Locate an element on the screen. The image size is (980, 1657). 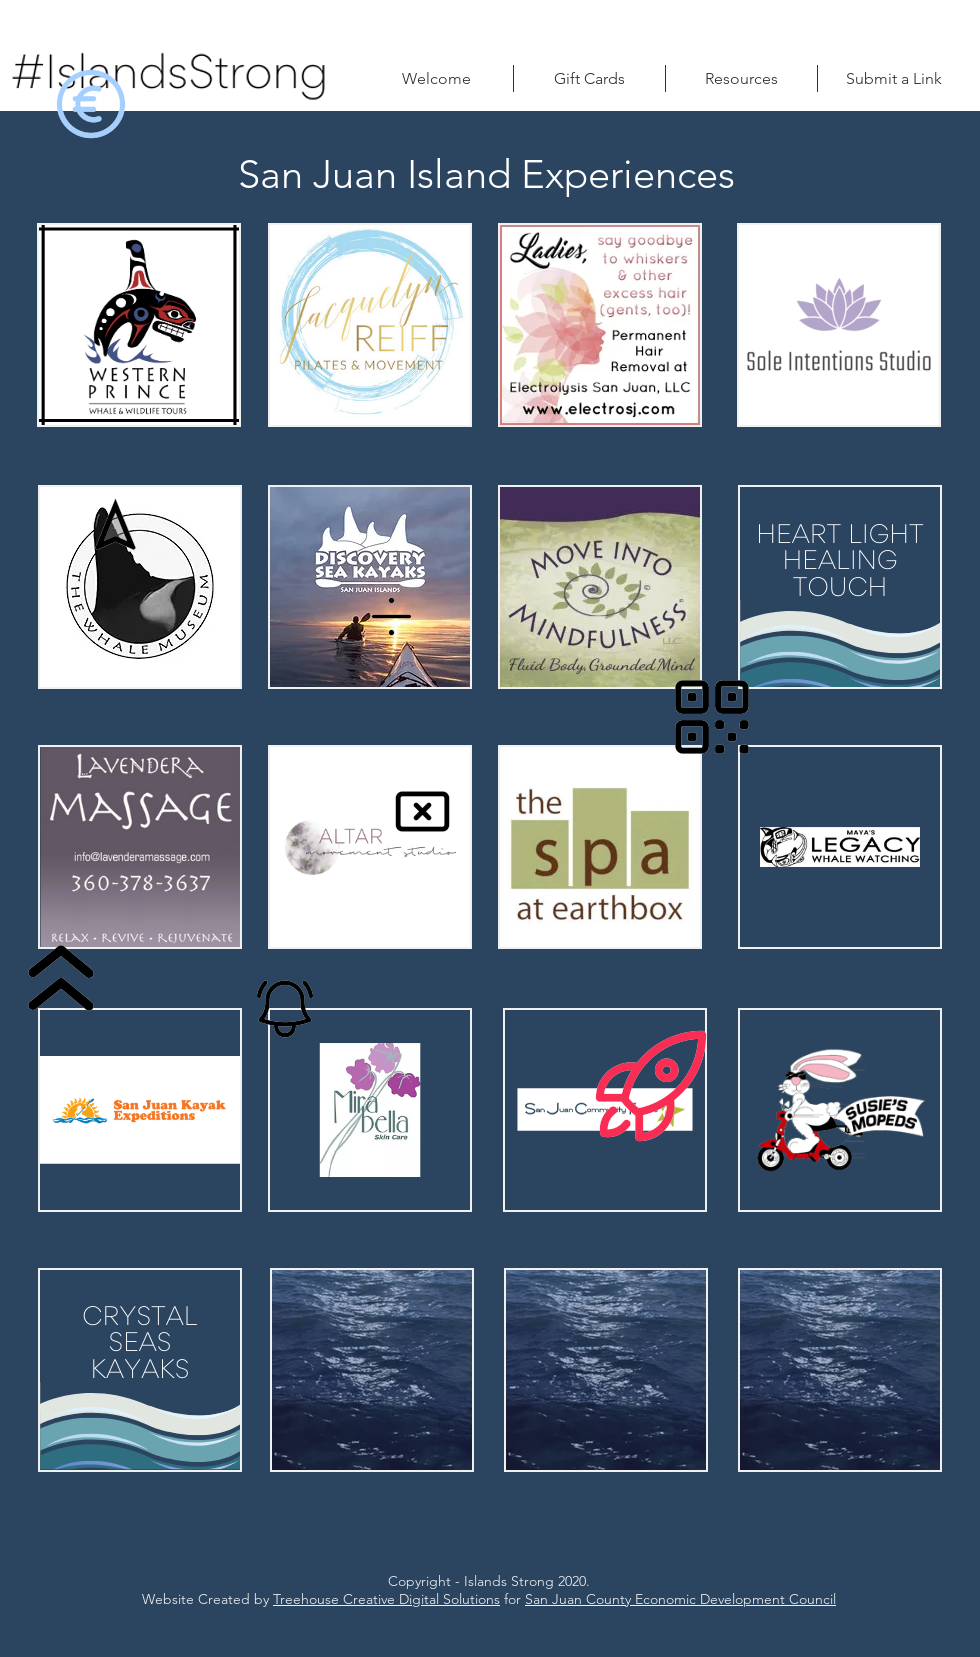
scan or generate a qr code is located at coordinates (712, 717).